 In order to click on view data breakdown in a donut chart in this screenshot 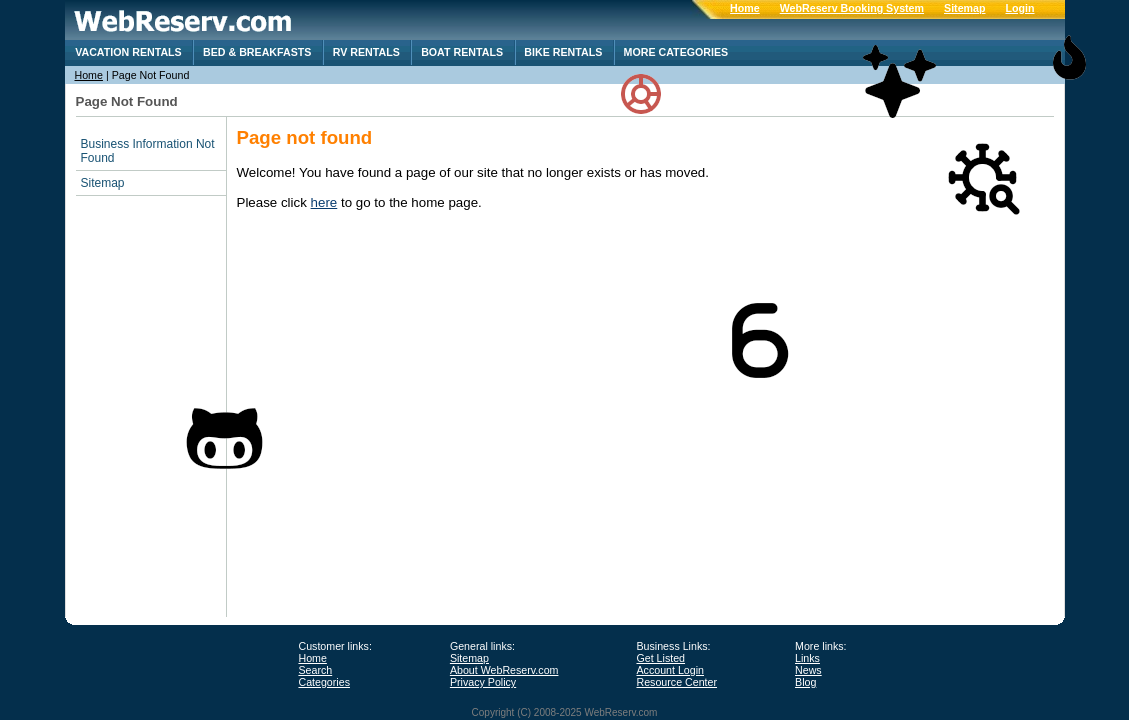, I will do `click(641, 94)`.